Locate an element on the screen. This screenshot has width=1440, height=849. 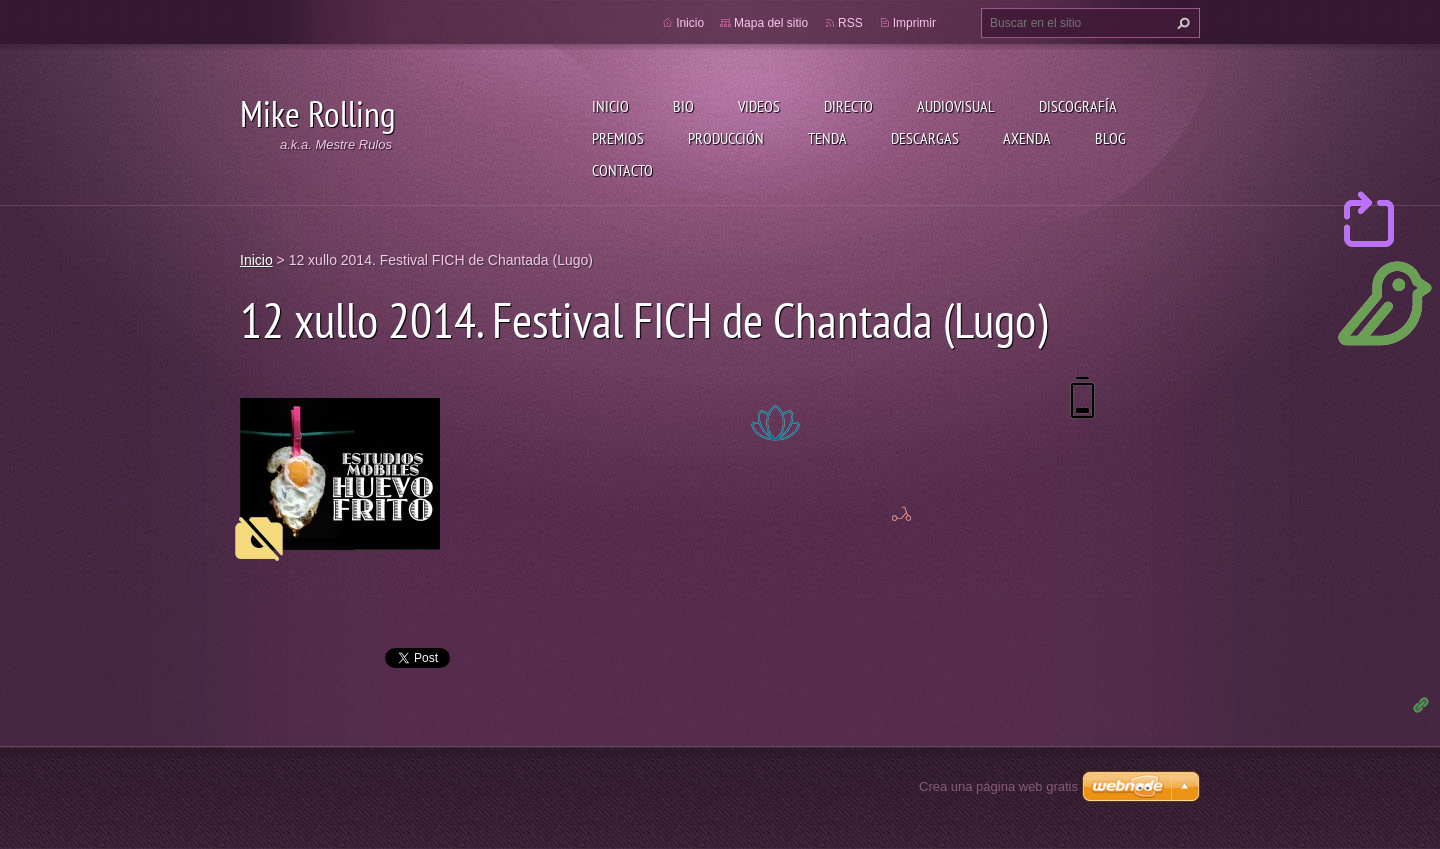
access twitter or social media sharing is located at coordinates (1386, 306).